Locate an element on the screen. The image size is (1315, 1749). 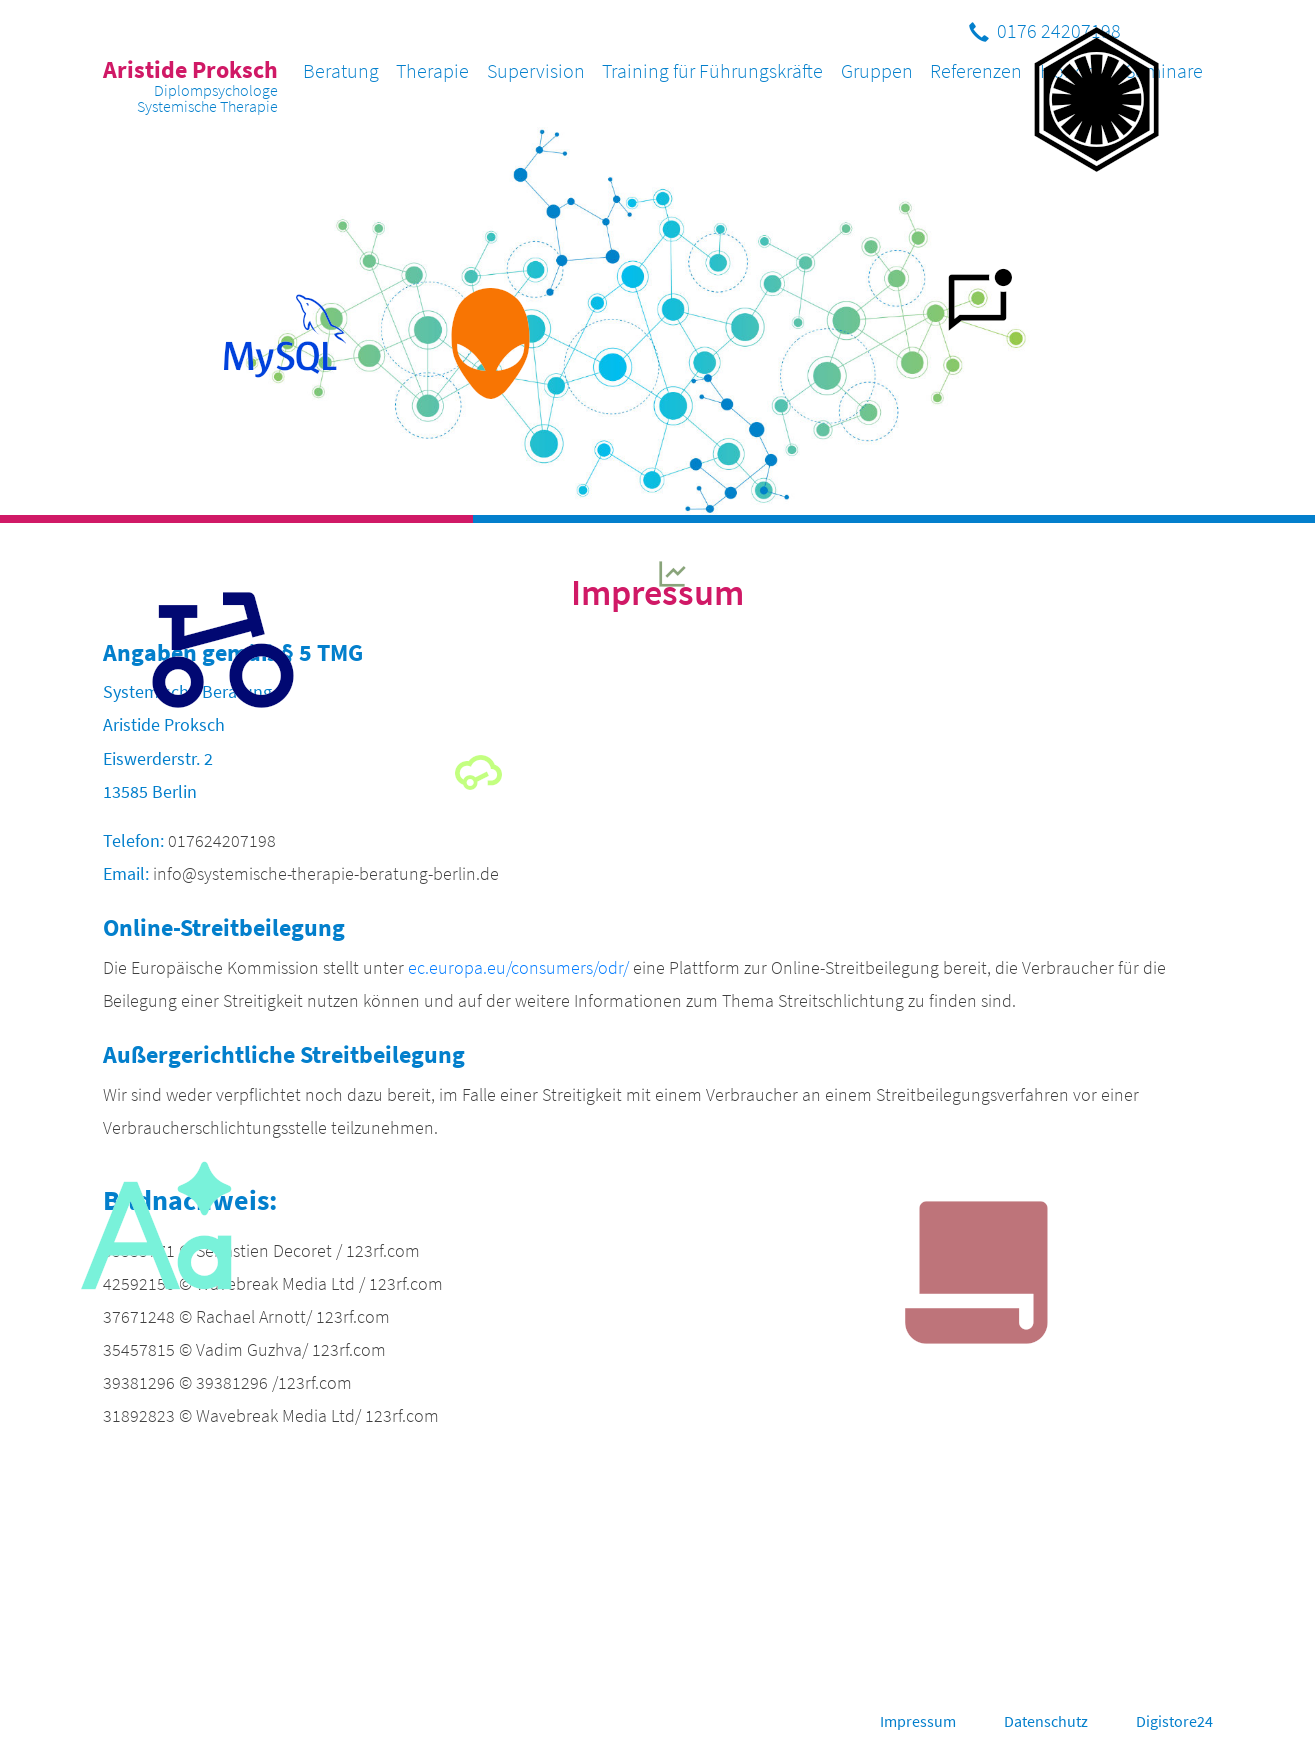
access bike rental or sharing services is located at coordinates (223, 650).